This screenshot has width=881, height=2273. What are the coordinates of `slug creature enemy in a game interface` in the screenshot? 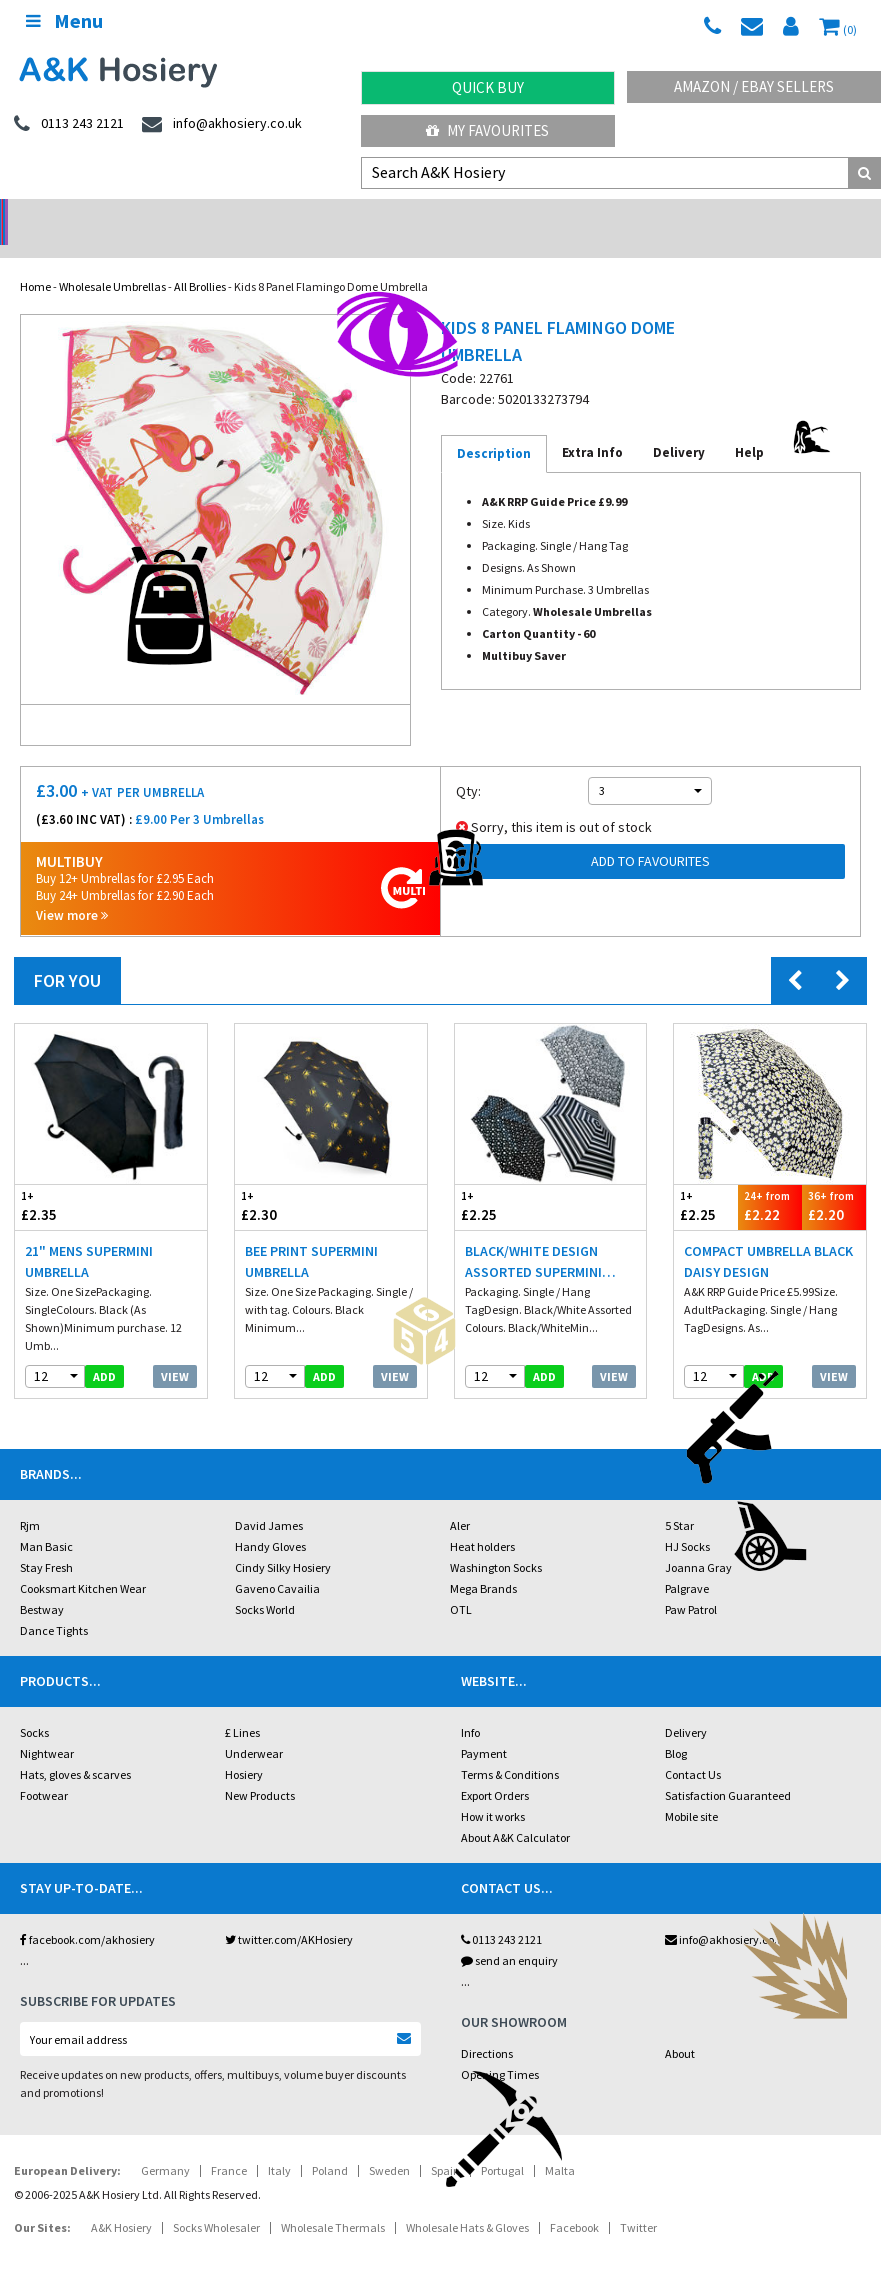 It's located at (812, 437).